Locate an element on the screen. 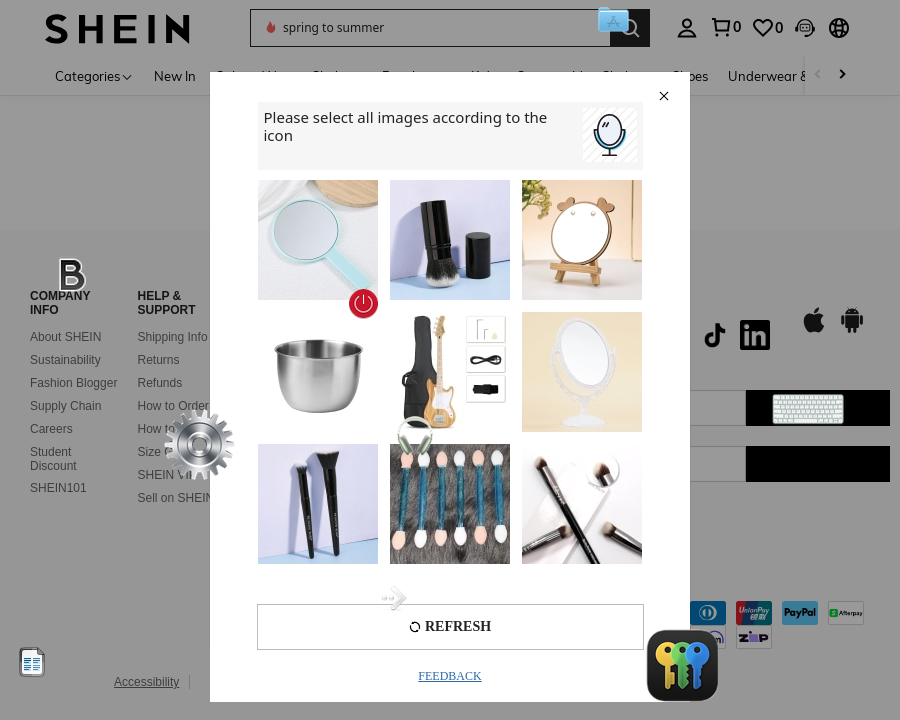  connect a bluetooth keyboard is located at coordinates (808, 409).